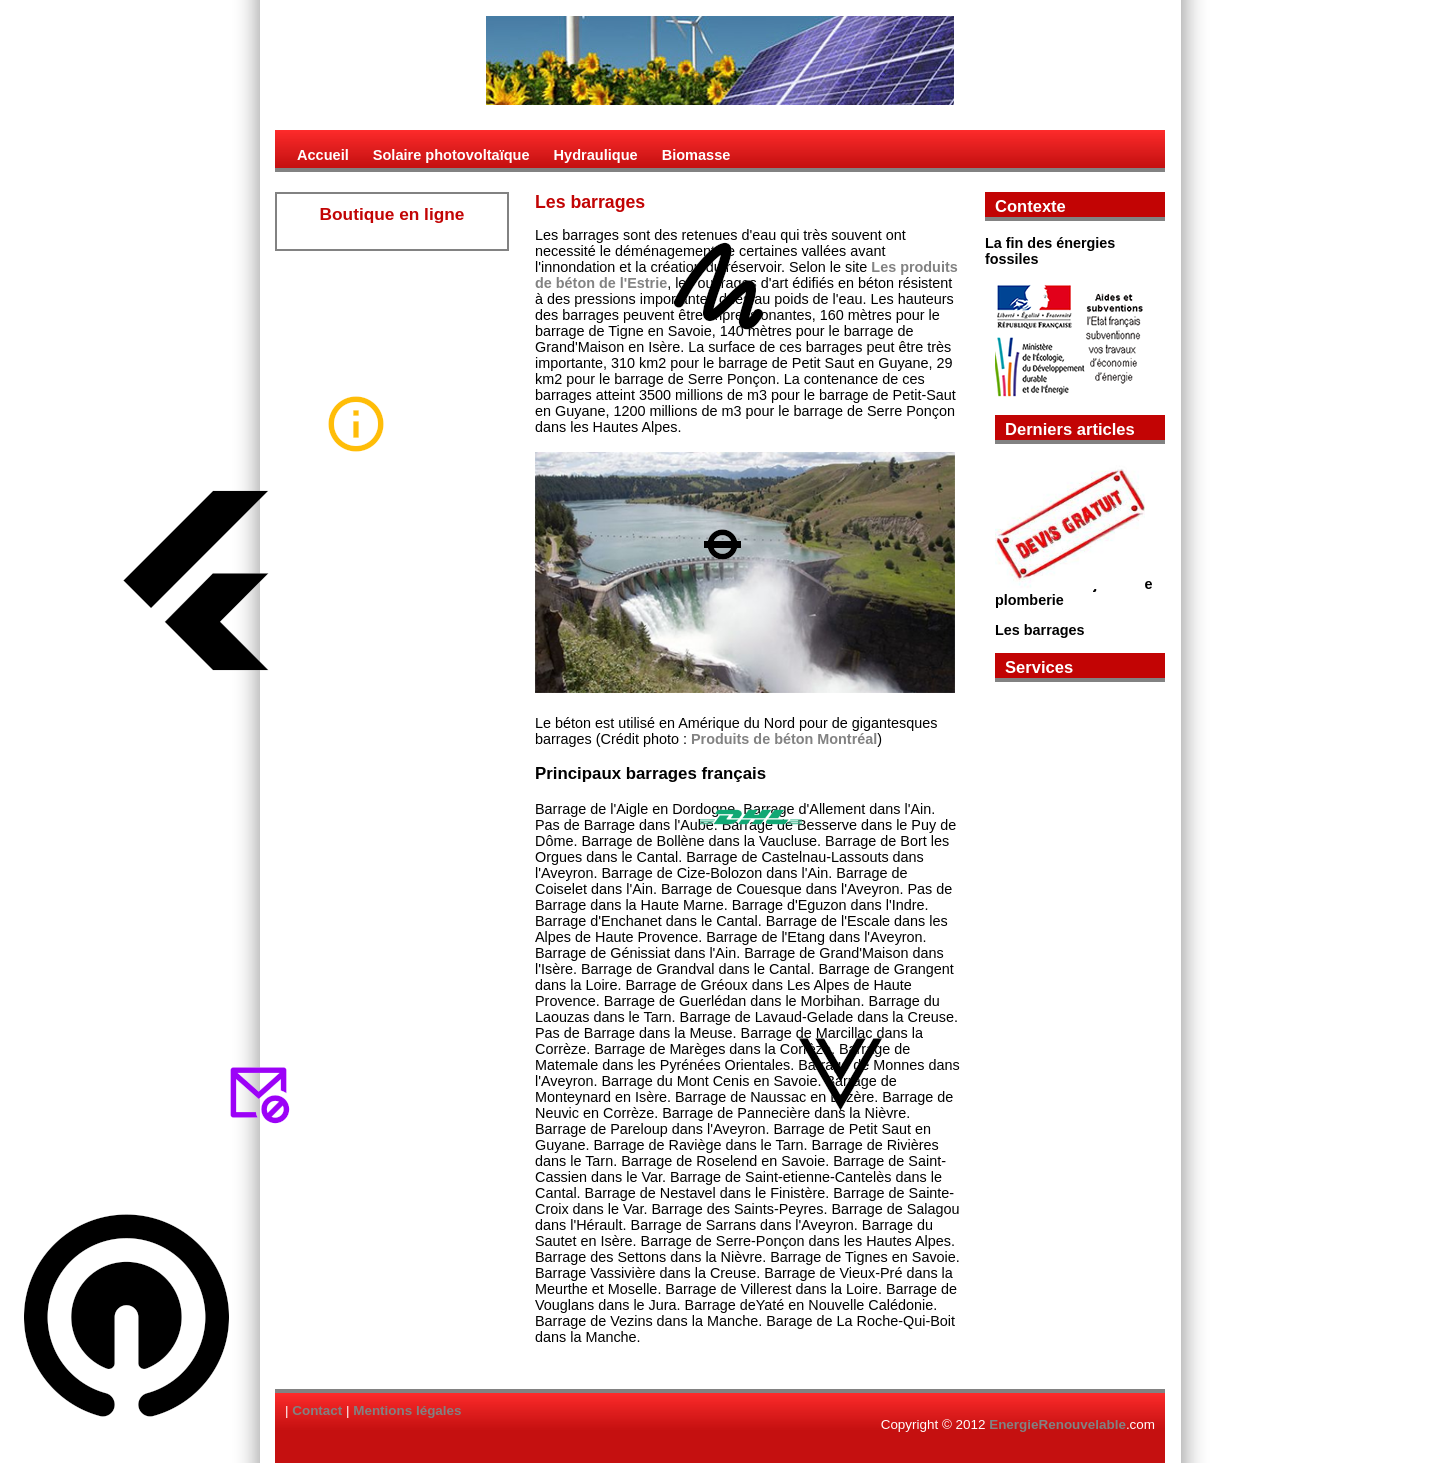 This screenshot has width=1440, height=1463. What do you see at coordinates (356, 424) in the screenshot?
I see `view more information or details` at bounding box center [356, 424].